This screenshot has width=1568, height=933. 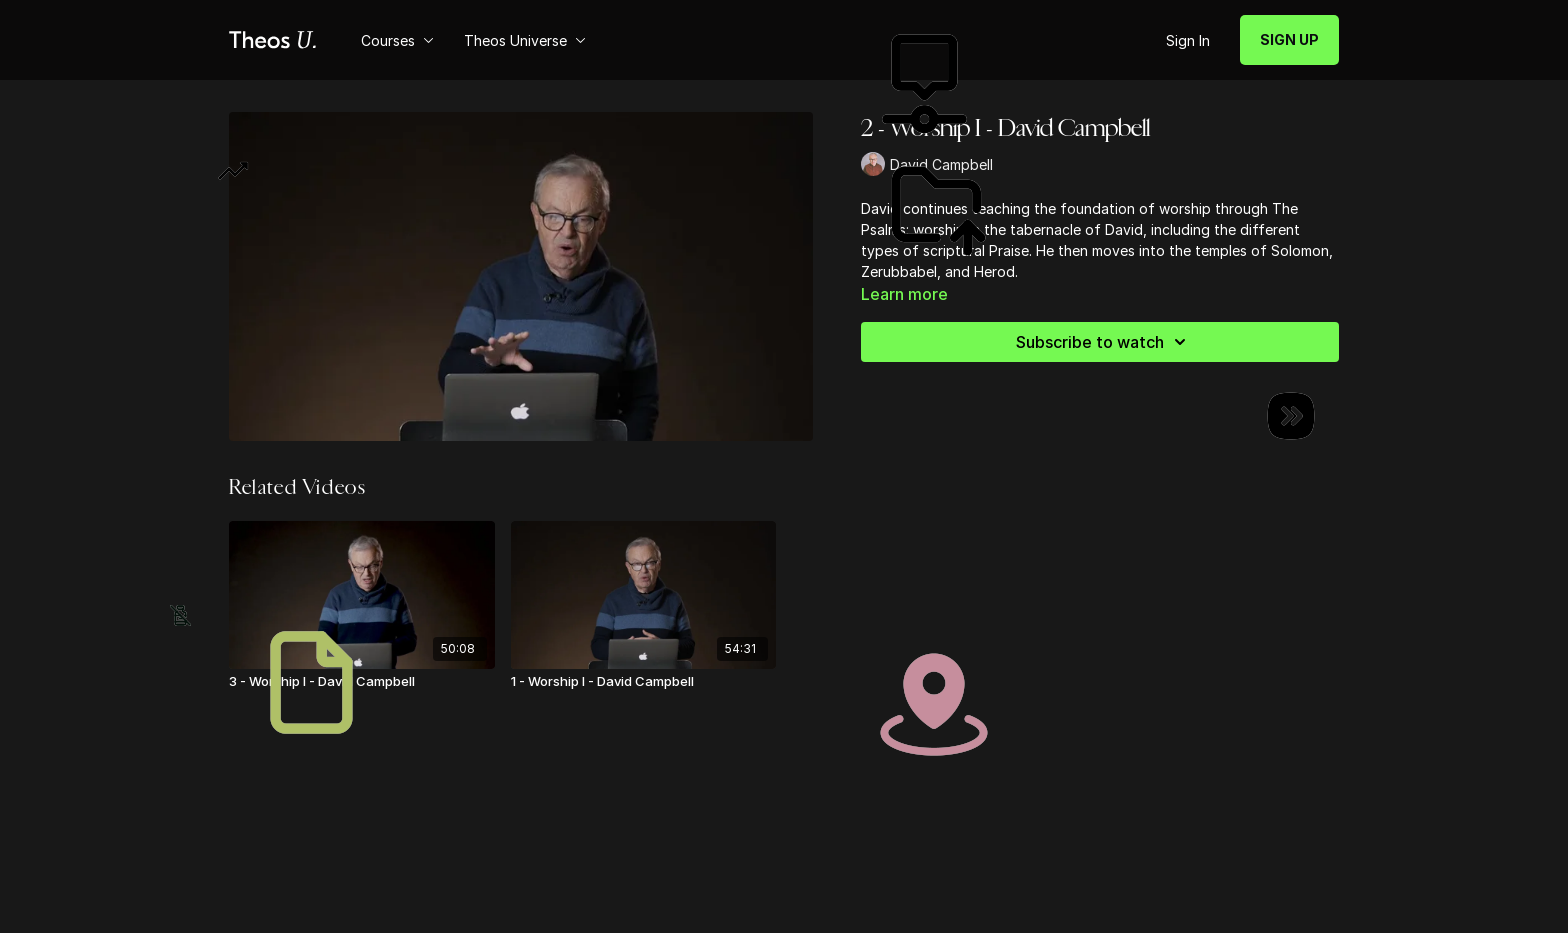 I want to click on view event details on timeline, so click(x=924, y=81).